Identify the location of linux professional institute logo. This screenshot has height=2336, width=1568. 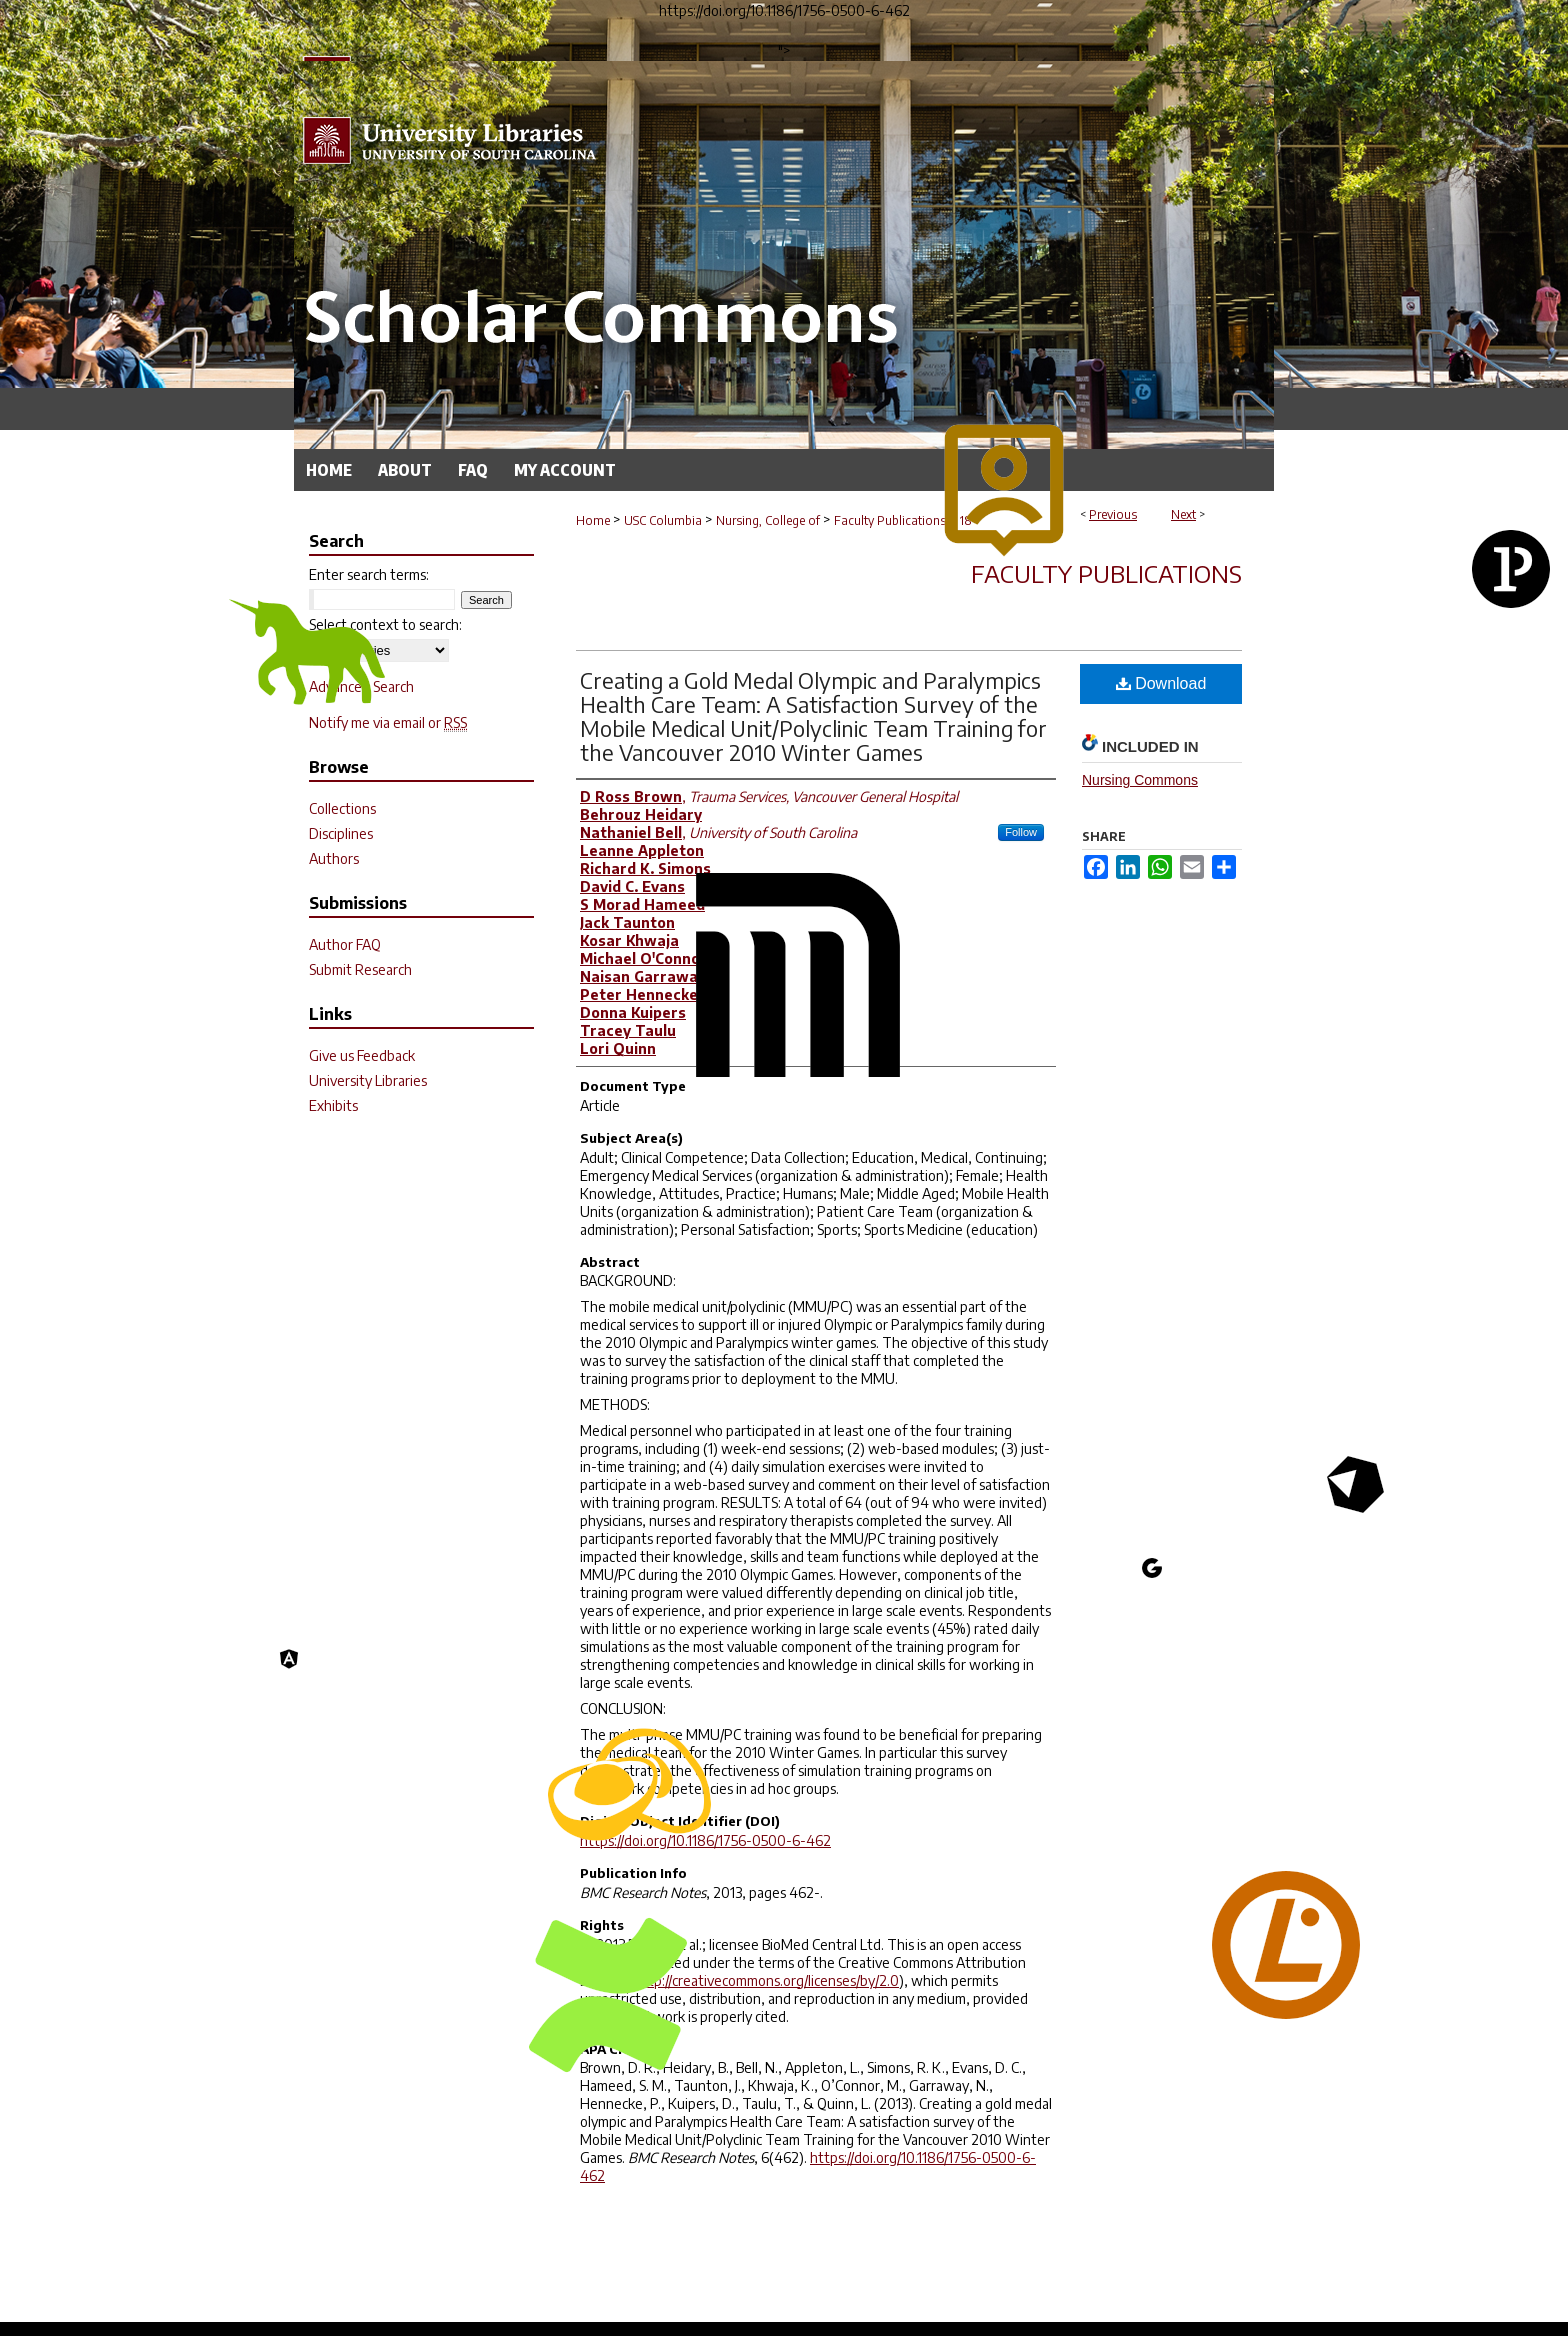
(1286, 1945).